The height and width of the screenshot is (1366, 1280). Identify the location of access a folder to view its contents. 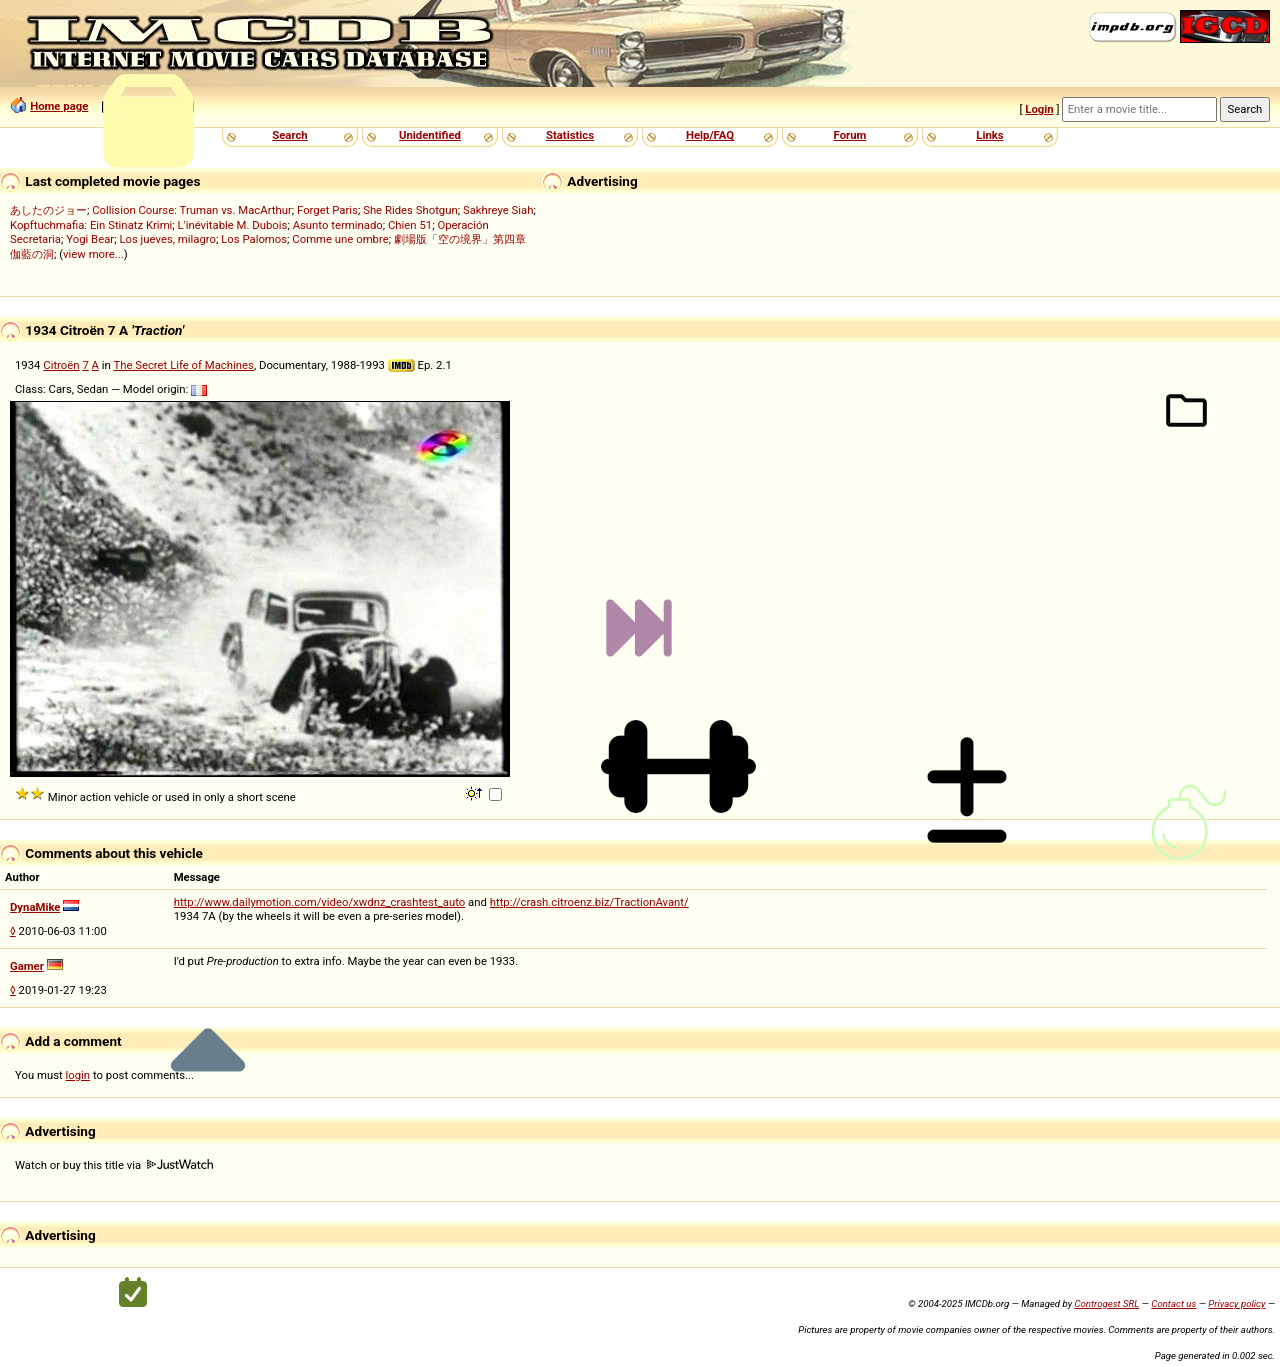
(1186, 410).